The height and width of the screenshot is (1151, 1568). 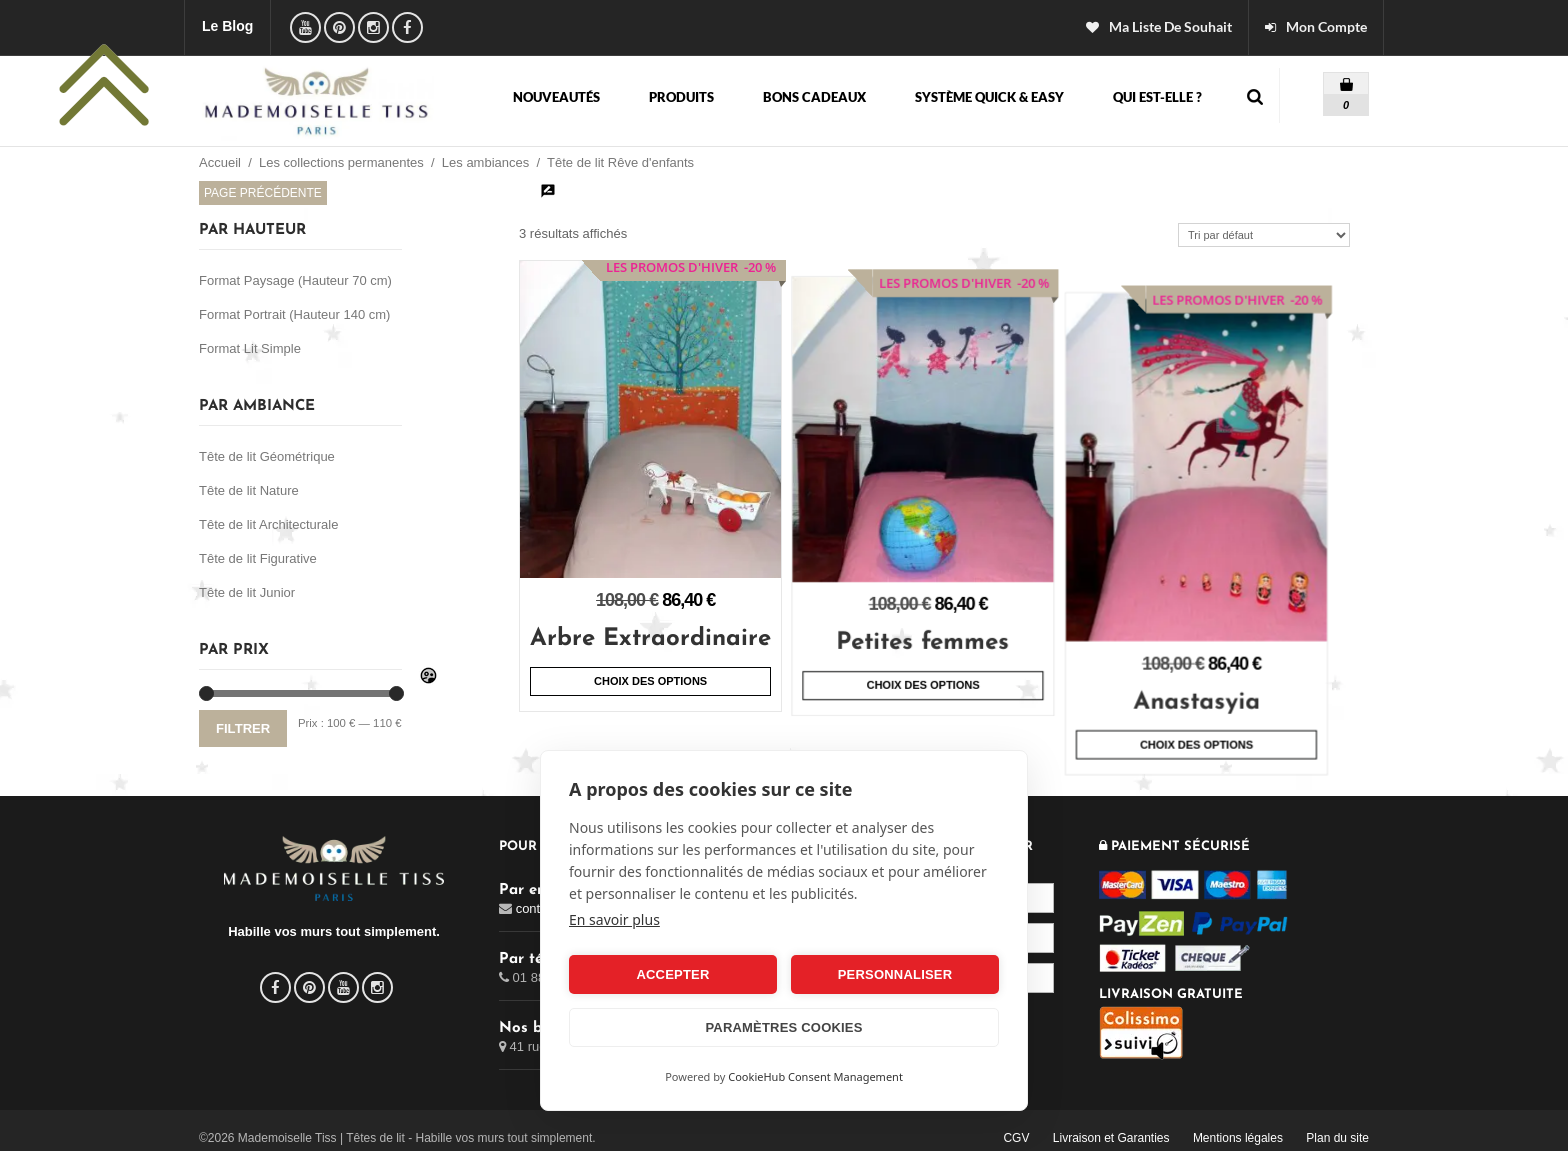 What do you see at coordinates (428, 675) in the screenshot?
I see `view supervised or child accounts` at bounding box center [428, 675].